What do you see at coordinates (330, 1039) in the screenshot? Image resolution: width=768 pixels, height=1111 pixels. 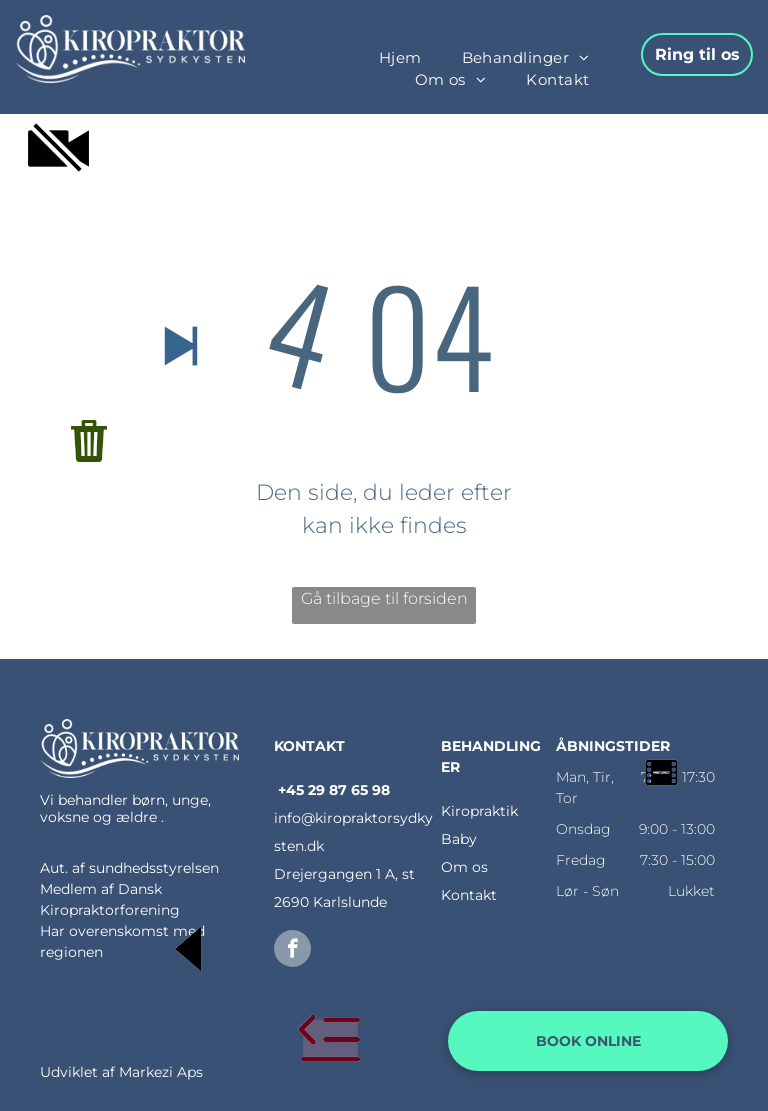 I see `decrease text indentation` at bounding box center [330, 1039].